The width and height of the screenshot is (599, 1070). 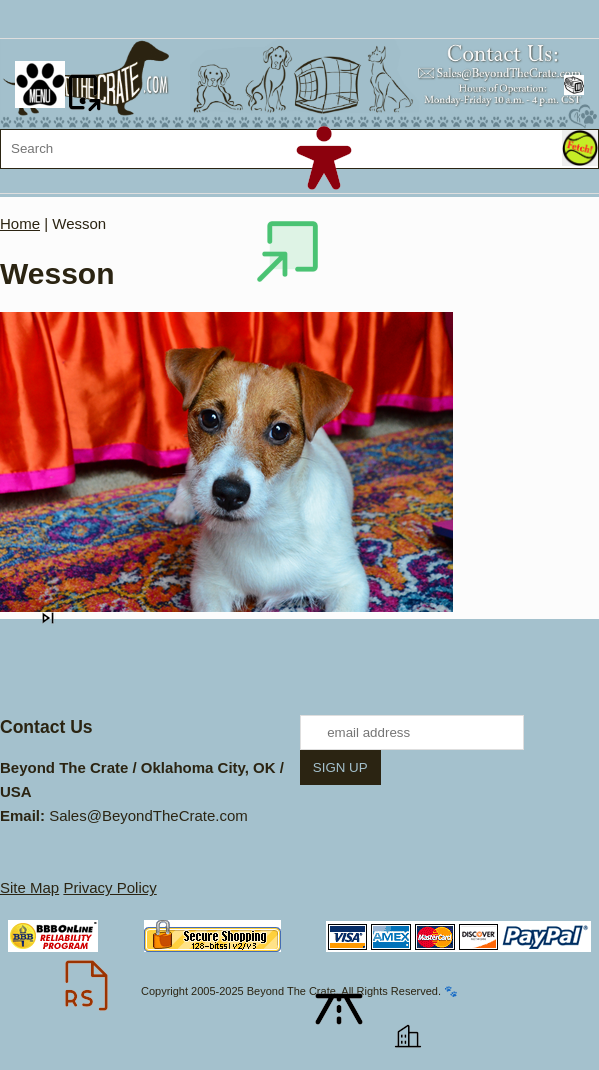 What do you see at coordinates (339, 1009) in the screenshot?
I see `view upcoming route or journey` at bounding box center [339, 1009].